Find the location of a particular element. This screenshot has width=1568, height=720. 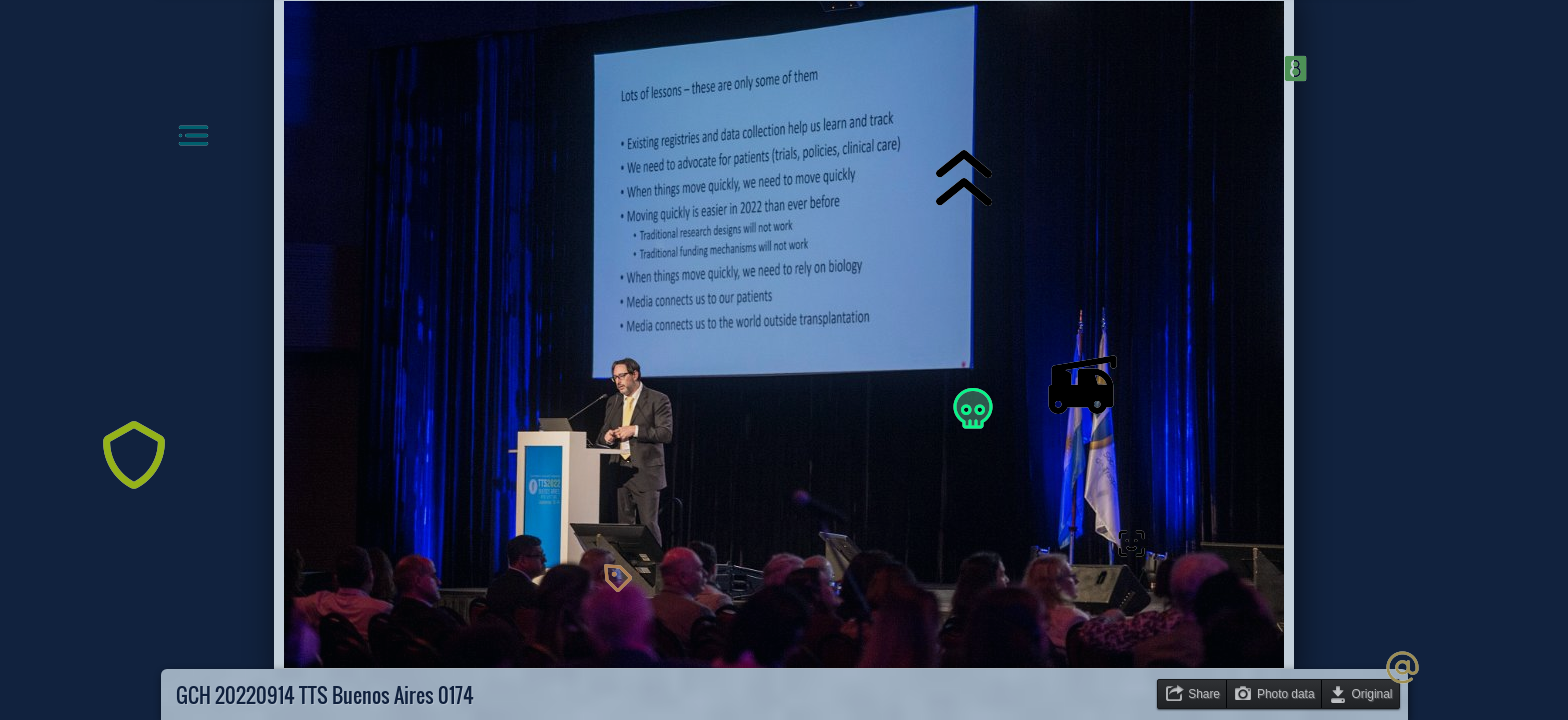

open navigation menu is located at coordinates (193, 135).